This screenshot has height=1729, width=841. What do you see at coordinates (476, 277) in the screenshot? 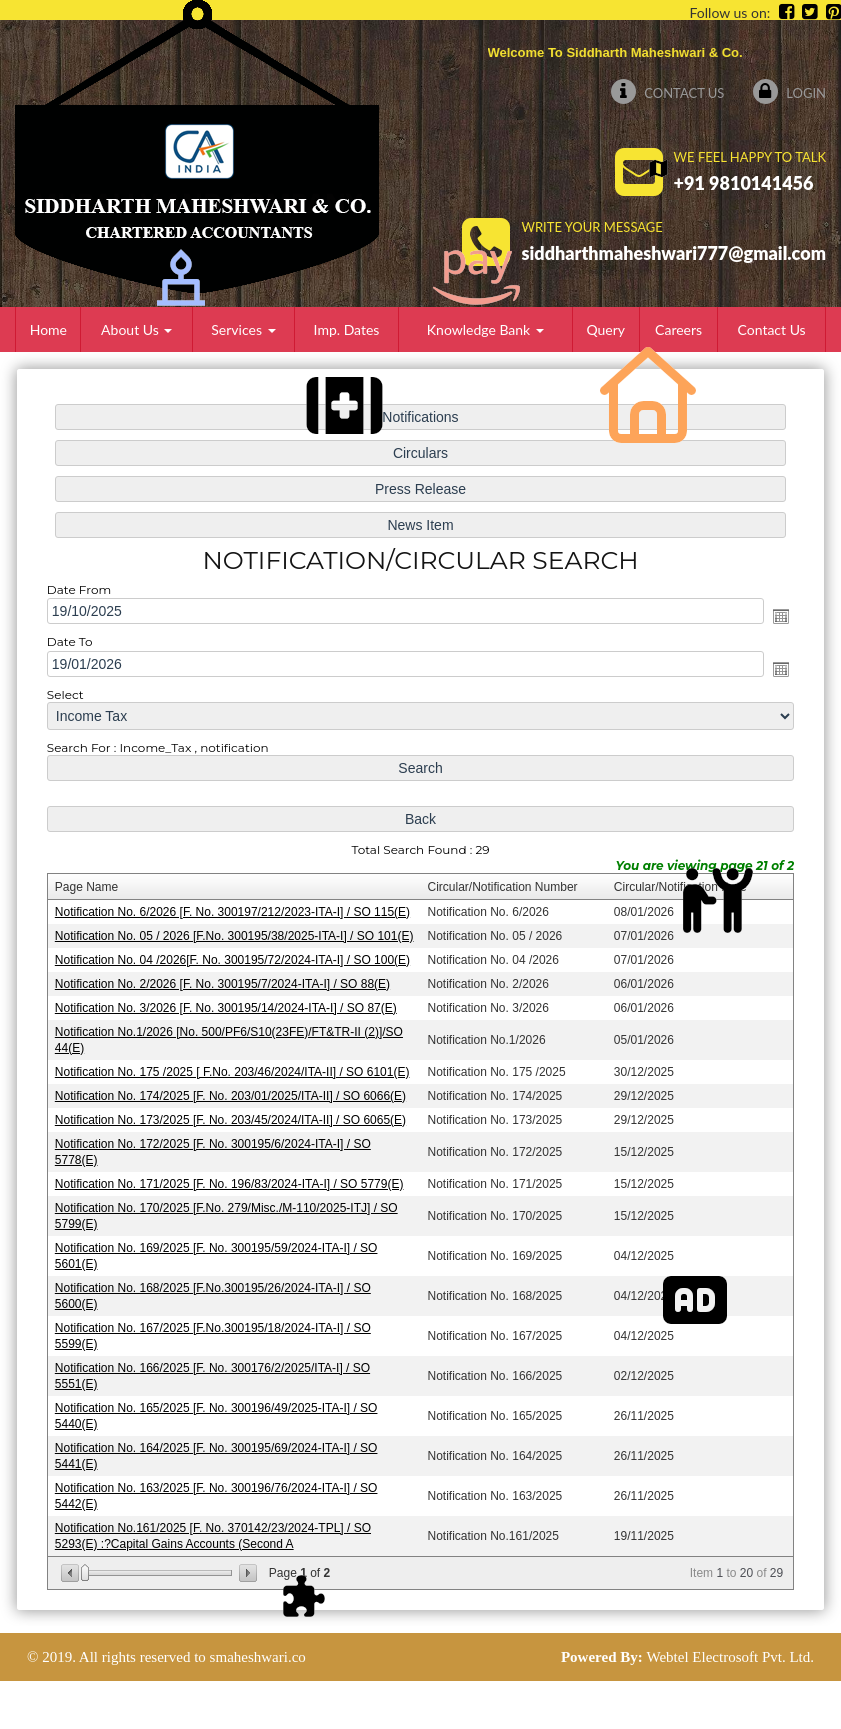
I see `pay with amazon pay` at bounding box center [476, 277].